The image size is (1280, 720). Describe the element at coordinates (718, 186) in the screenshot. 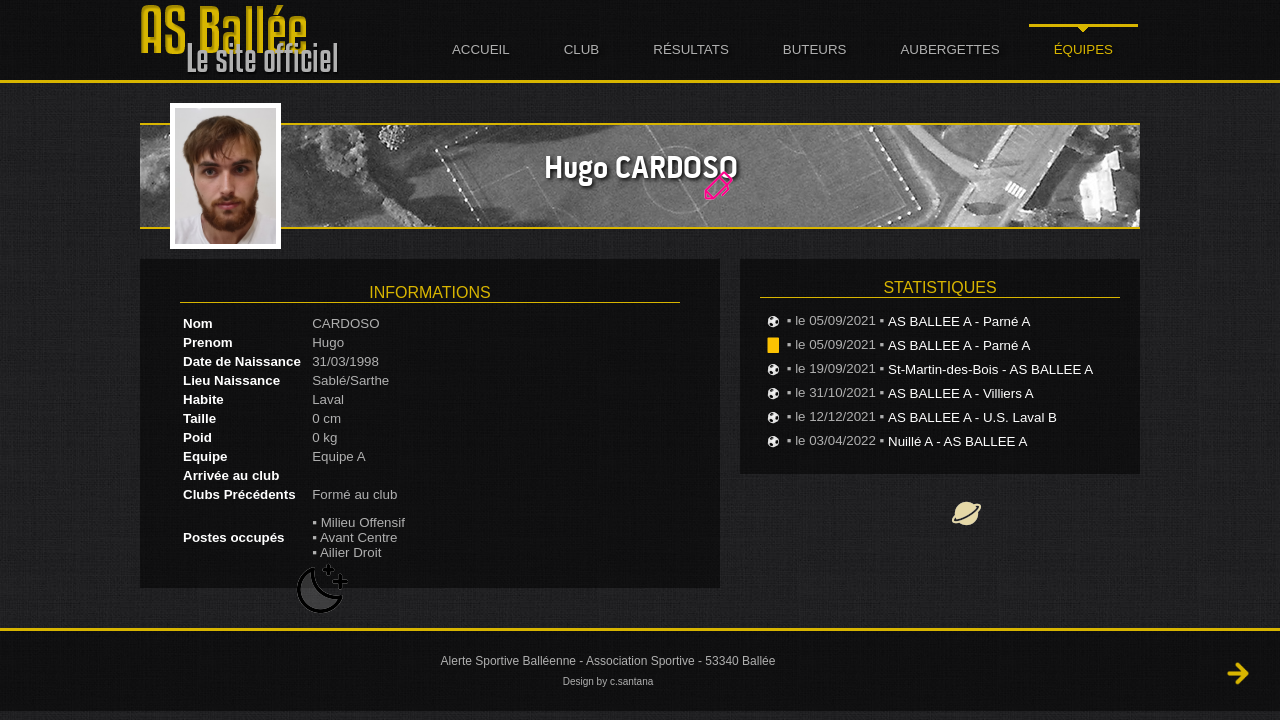

I see `edit or modify content` at that location.